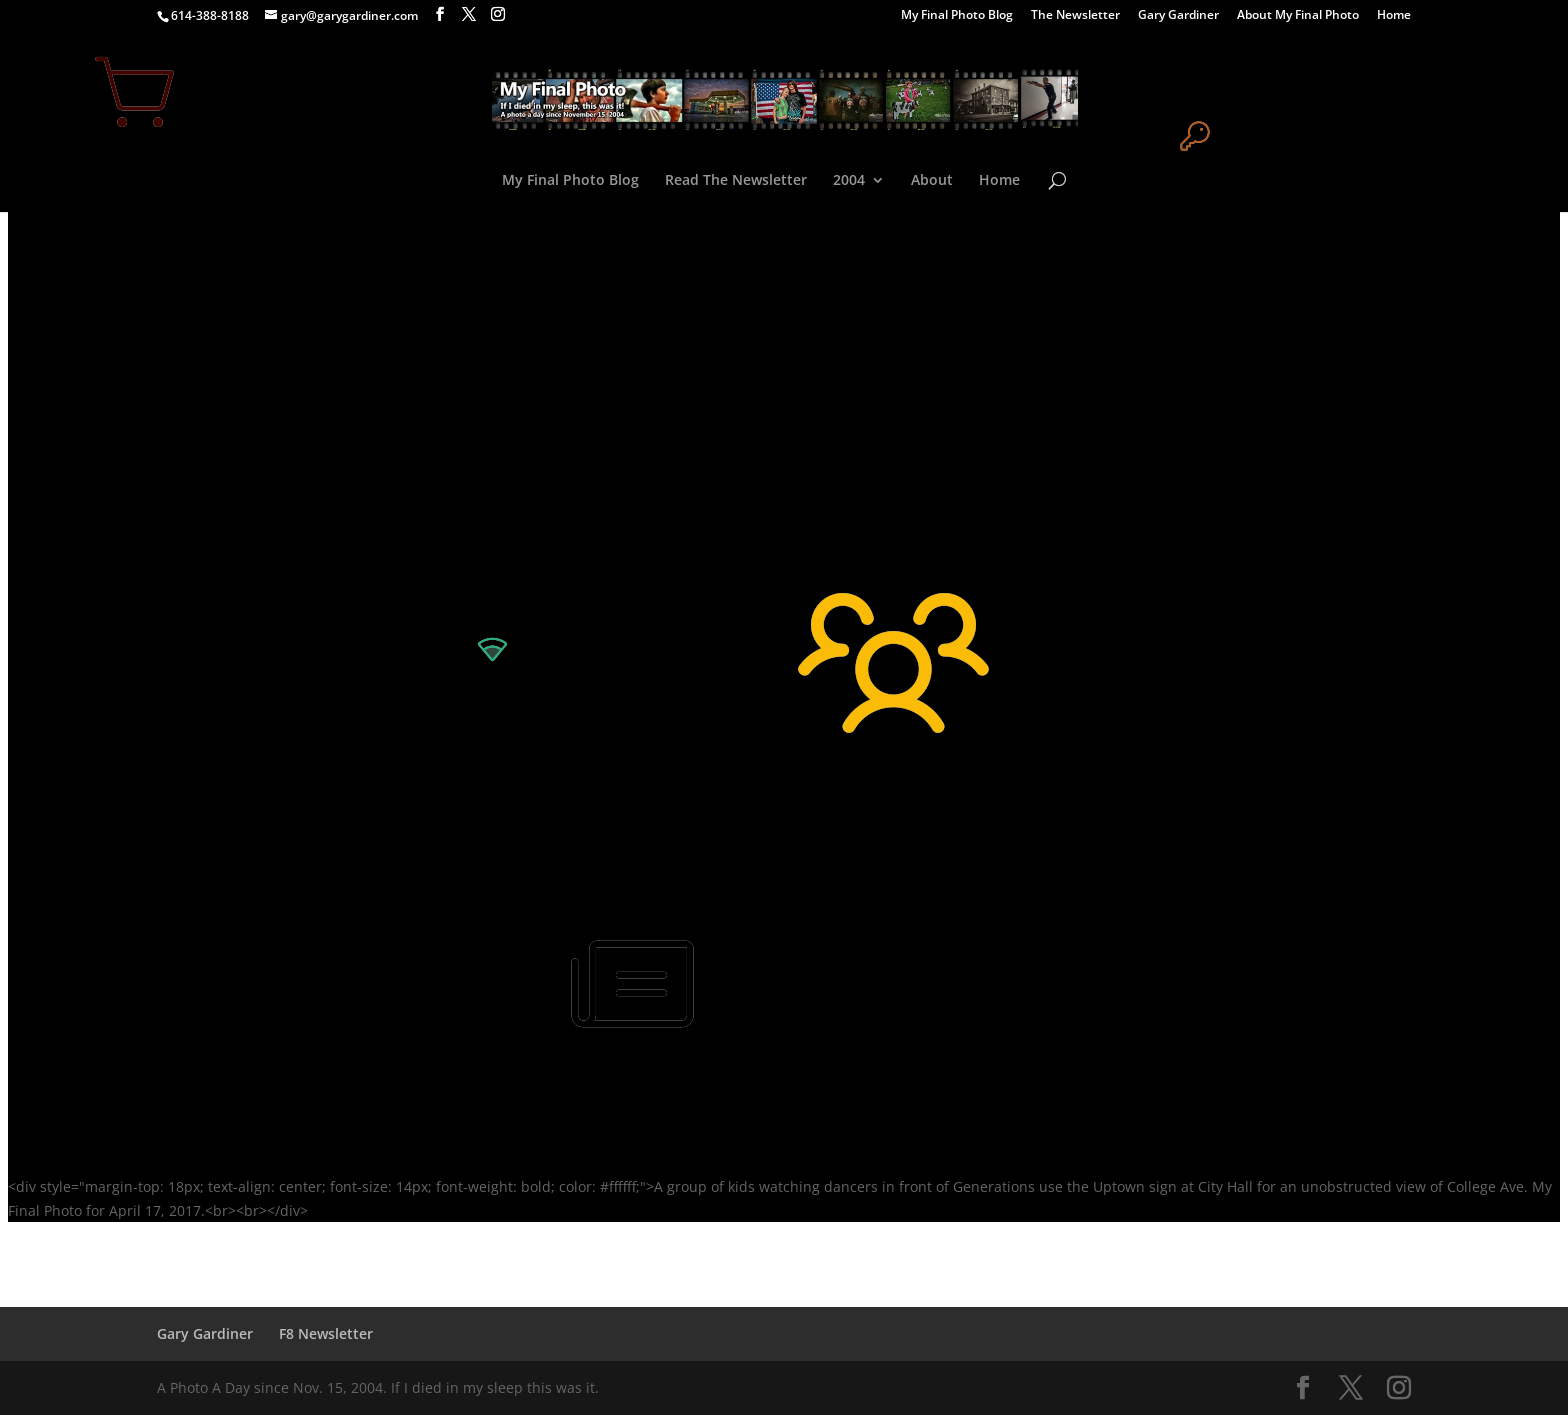 Image resolution: width=1568 pixels, height=1415 pixels. I want to click on view group members or team, so click(893, 656).